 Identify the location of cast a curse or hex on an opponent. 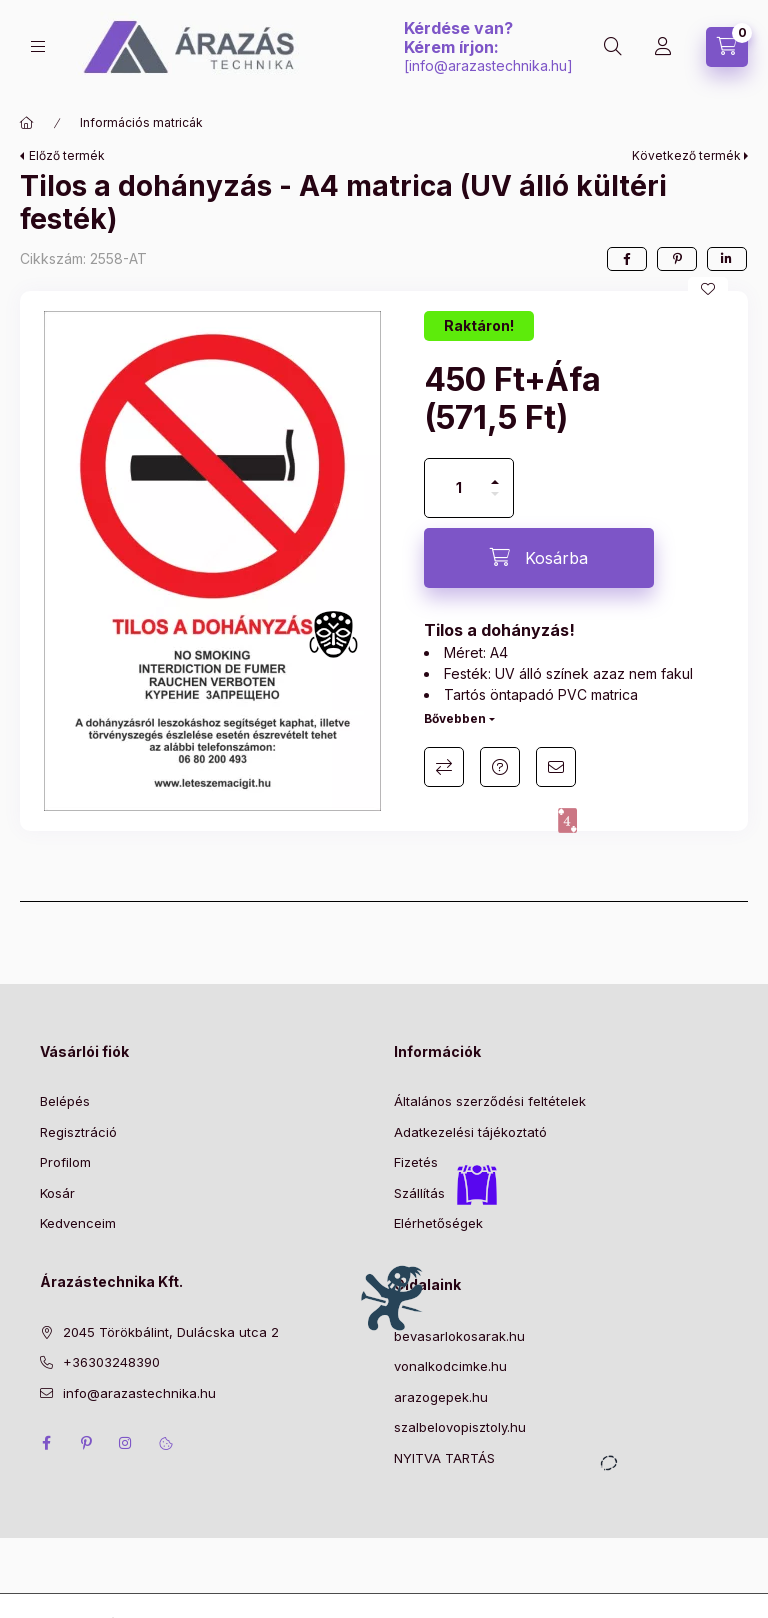
(393, 1298).